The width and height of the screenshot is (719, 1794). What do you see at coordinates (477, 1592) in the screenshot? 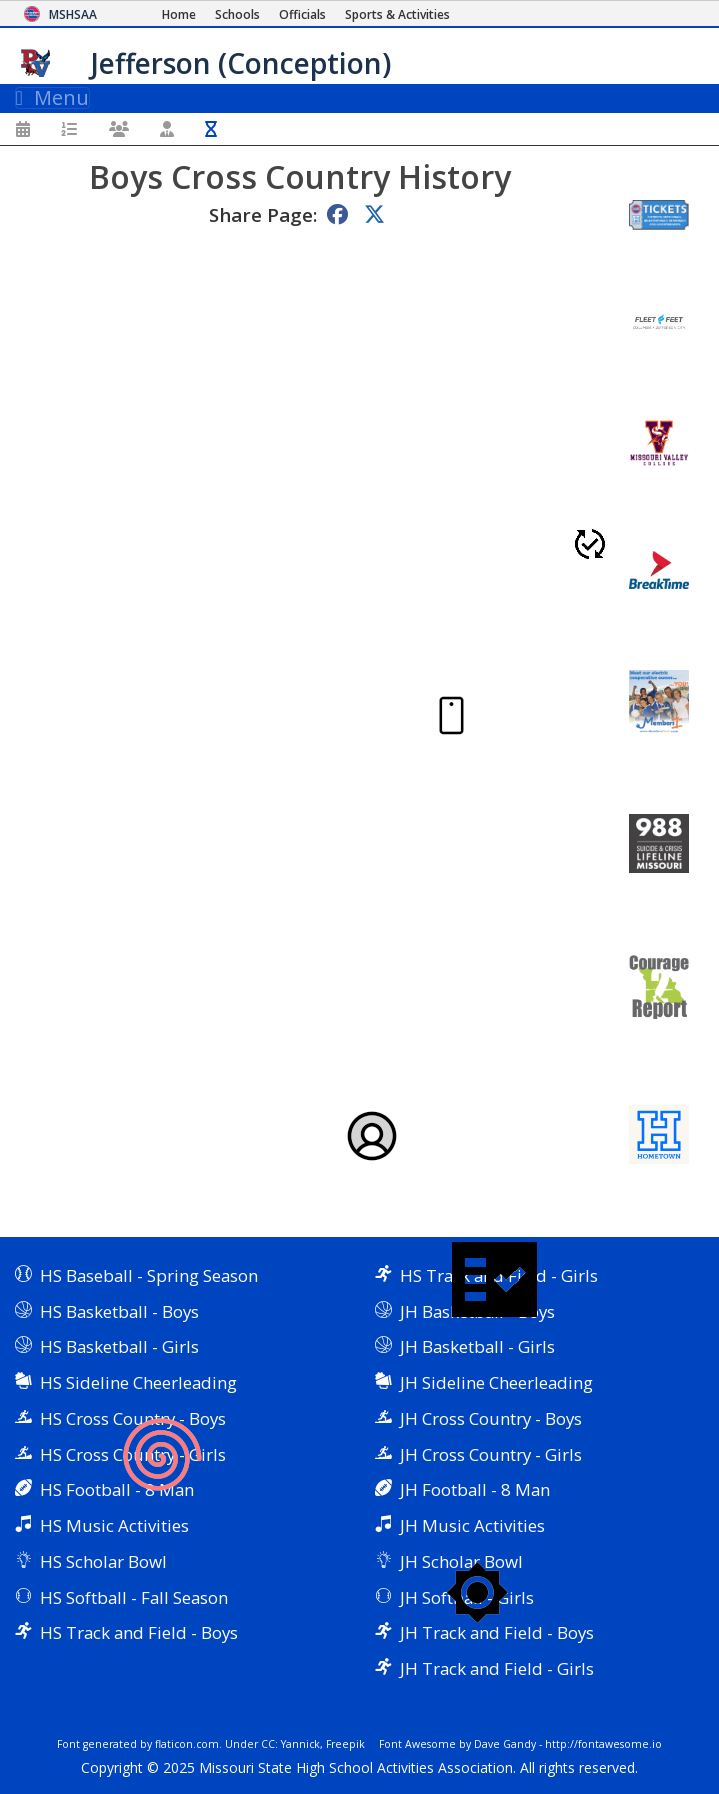
I see `adjust screen brightness` at bounding box center [477, 1592].